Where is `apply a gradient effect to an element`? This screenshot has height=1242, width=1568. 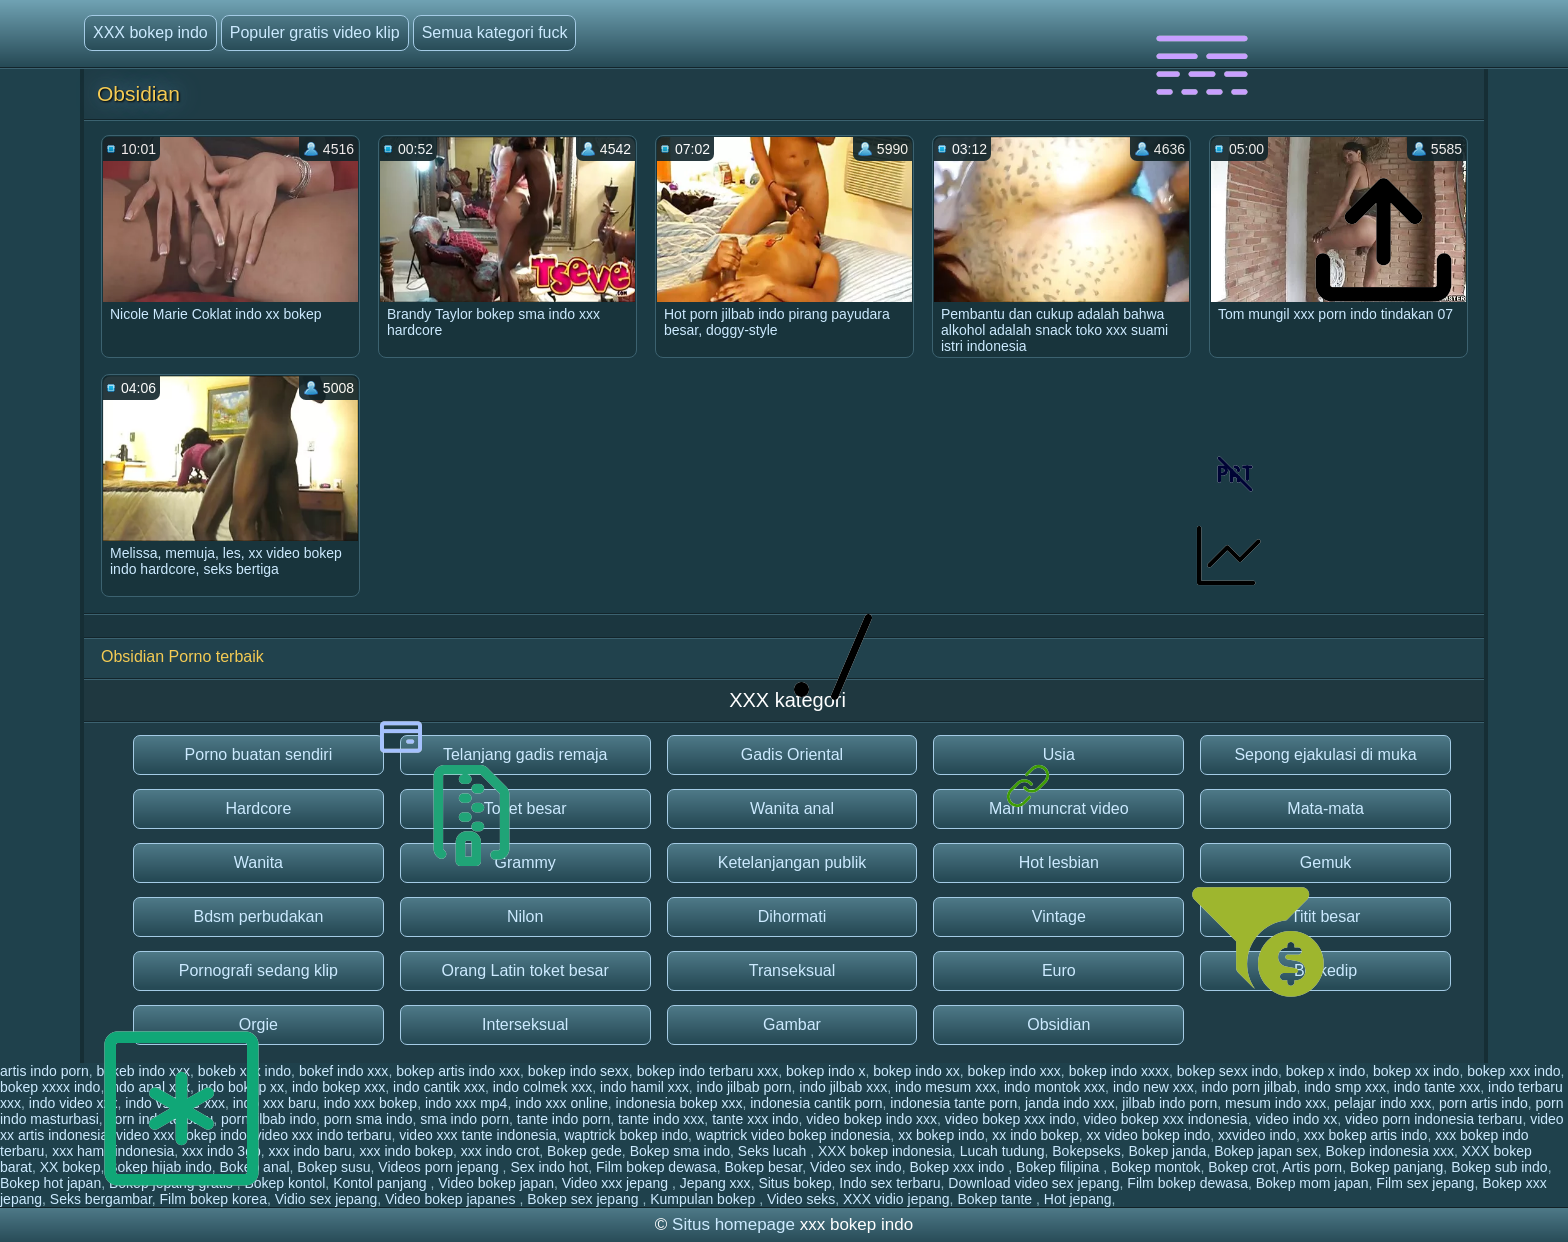
apply a gradient effect to an element is located at coordinates (1202, 67).